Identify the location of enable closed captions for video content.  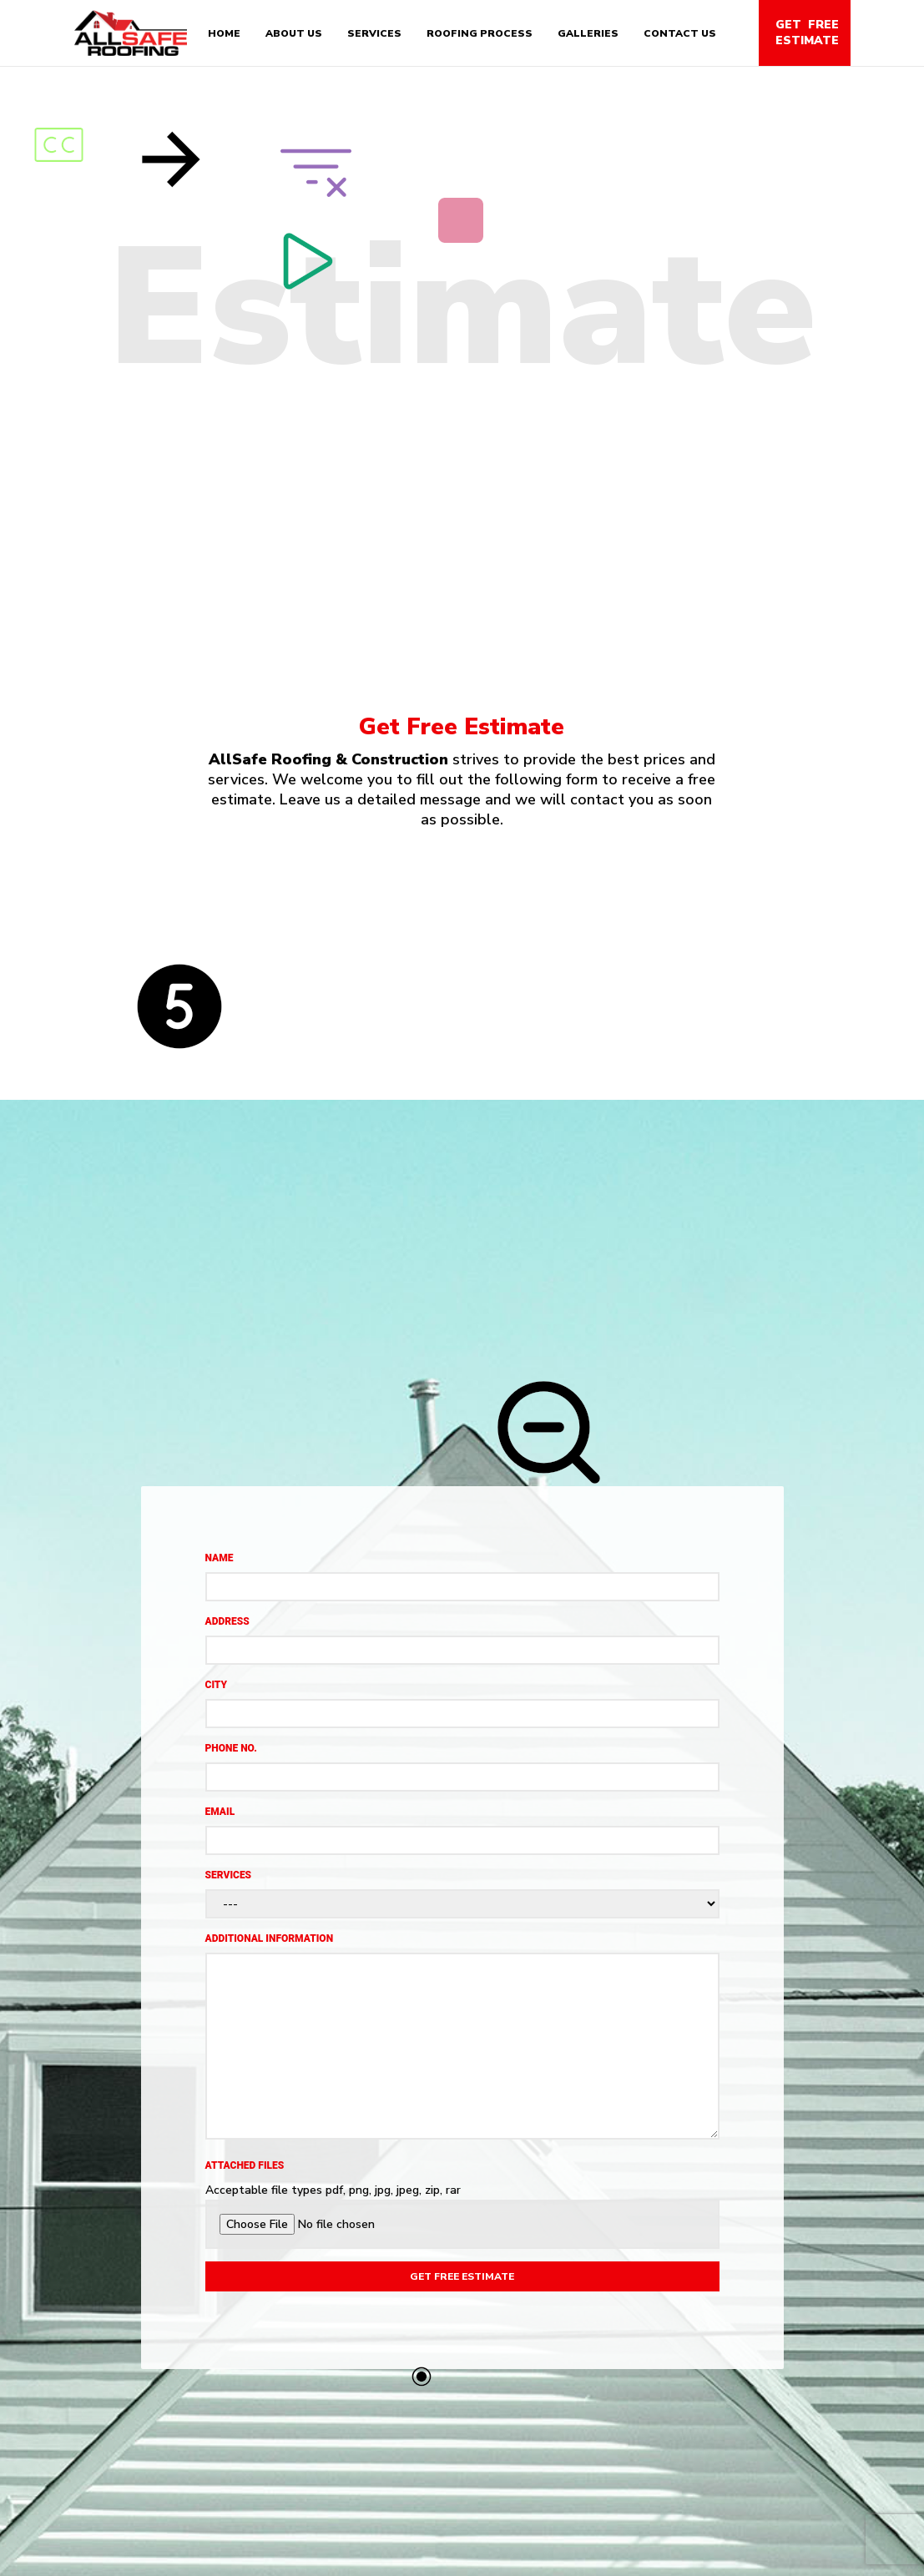
(58, 144).